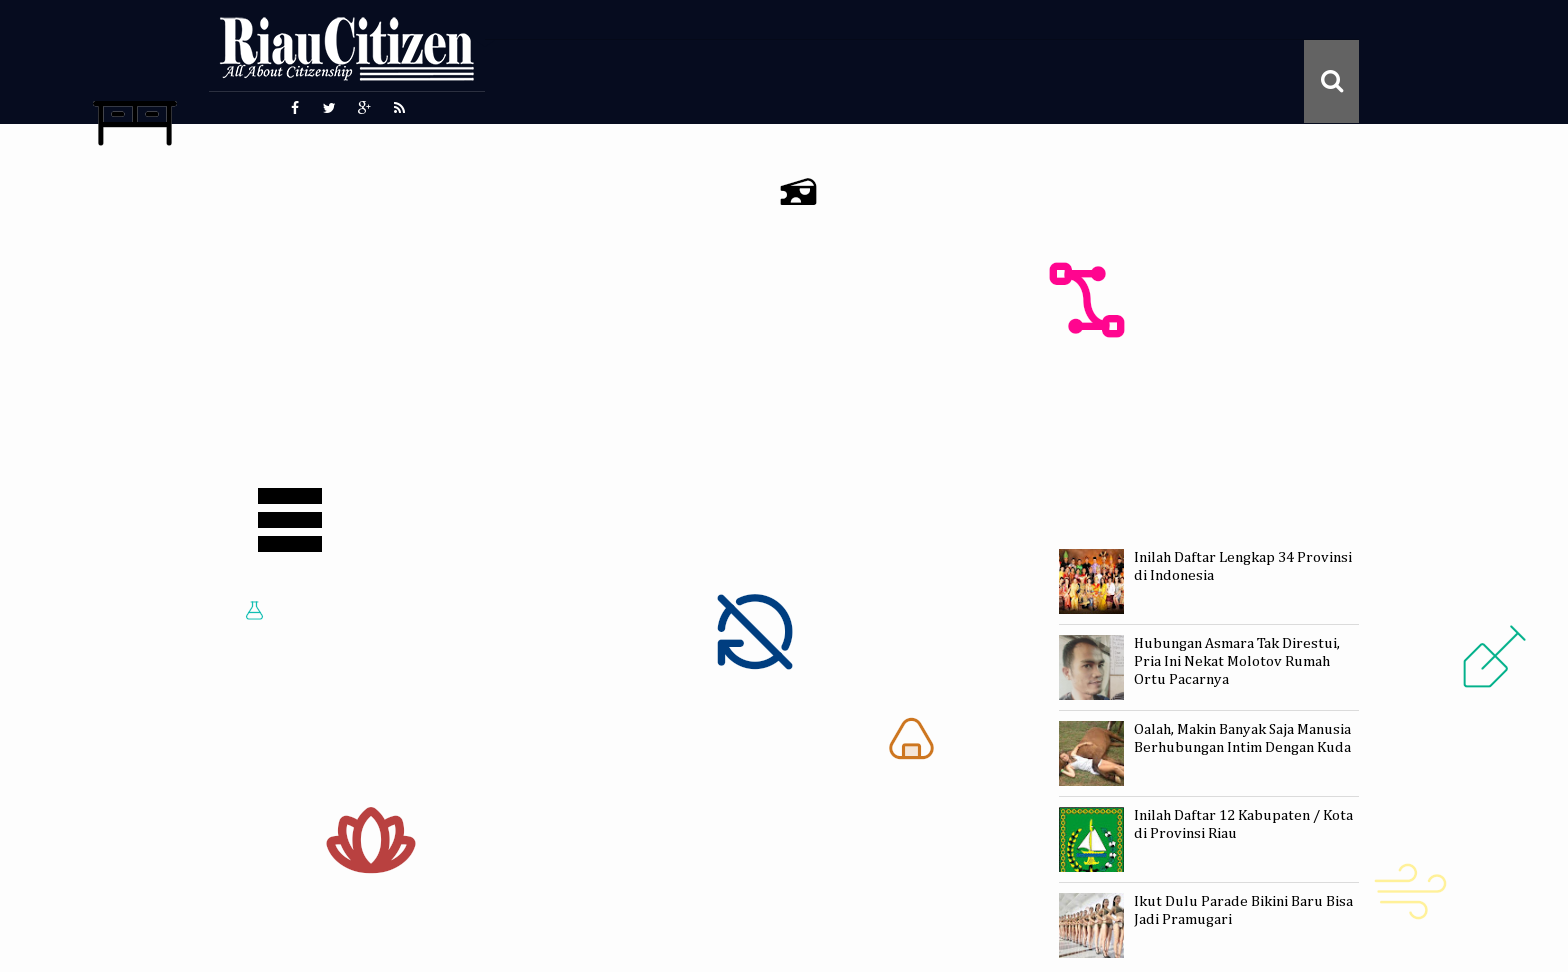 The width and height of the screenshot is (1568, 972). I want to click on access workspace or office settings, so click(135, 122).